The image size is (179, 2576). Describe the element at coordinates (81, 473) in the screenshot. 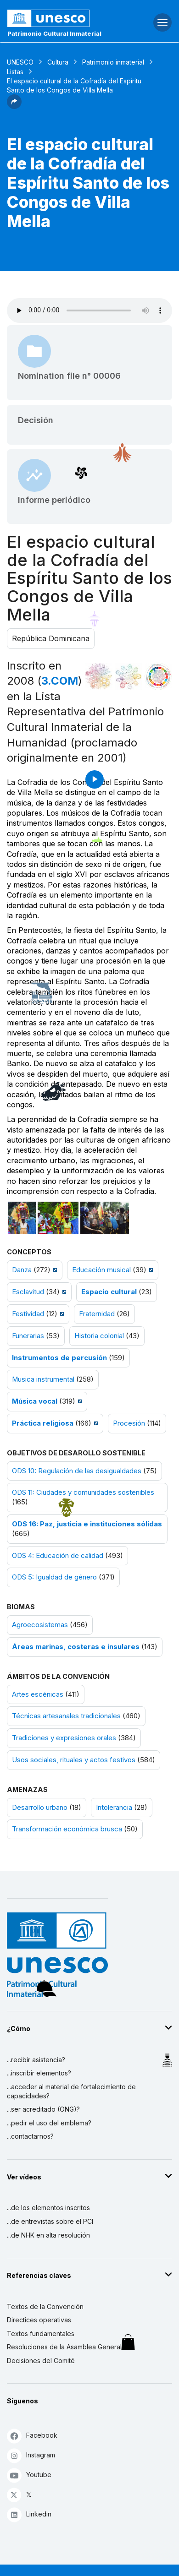

I see `decorative floral element or embellishment` at that location.